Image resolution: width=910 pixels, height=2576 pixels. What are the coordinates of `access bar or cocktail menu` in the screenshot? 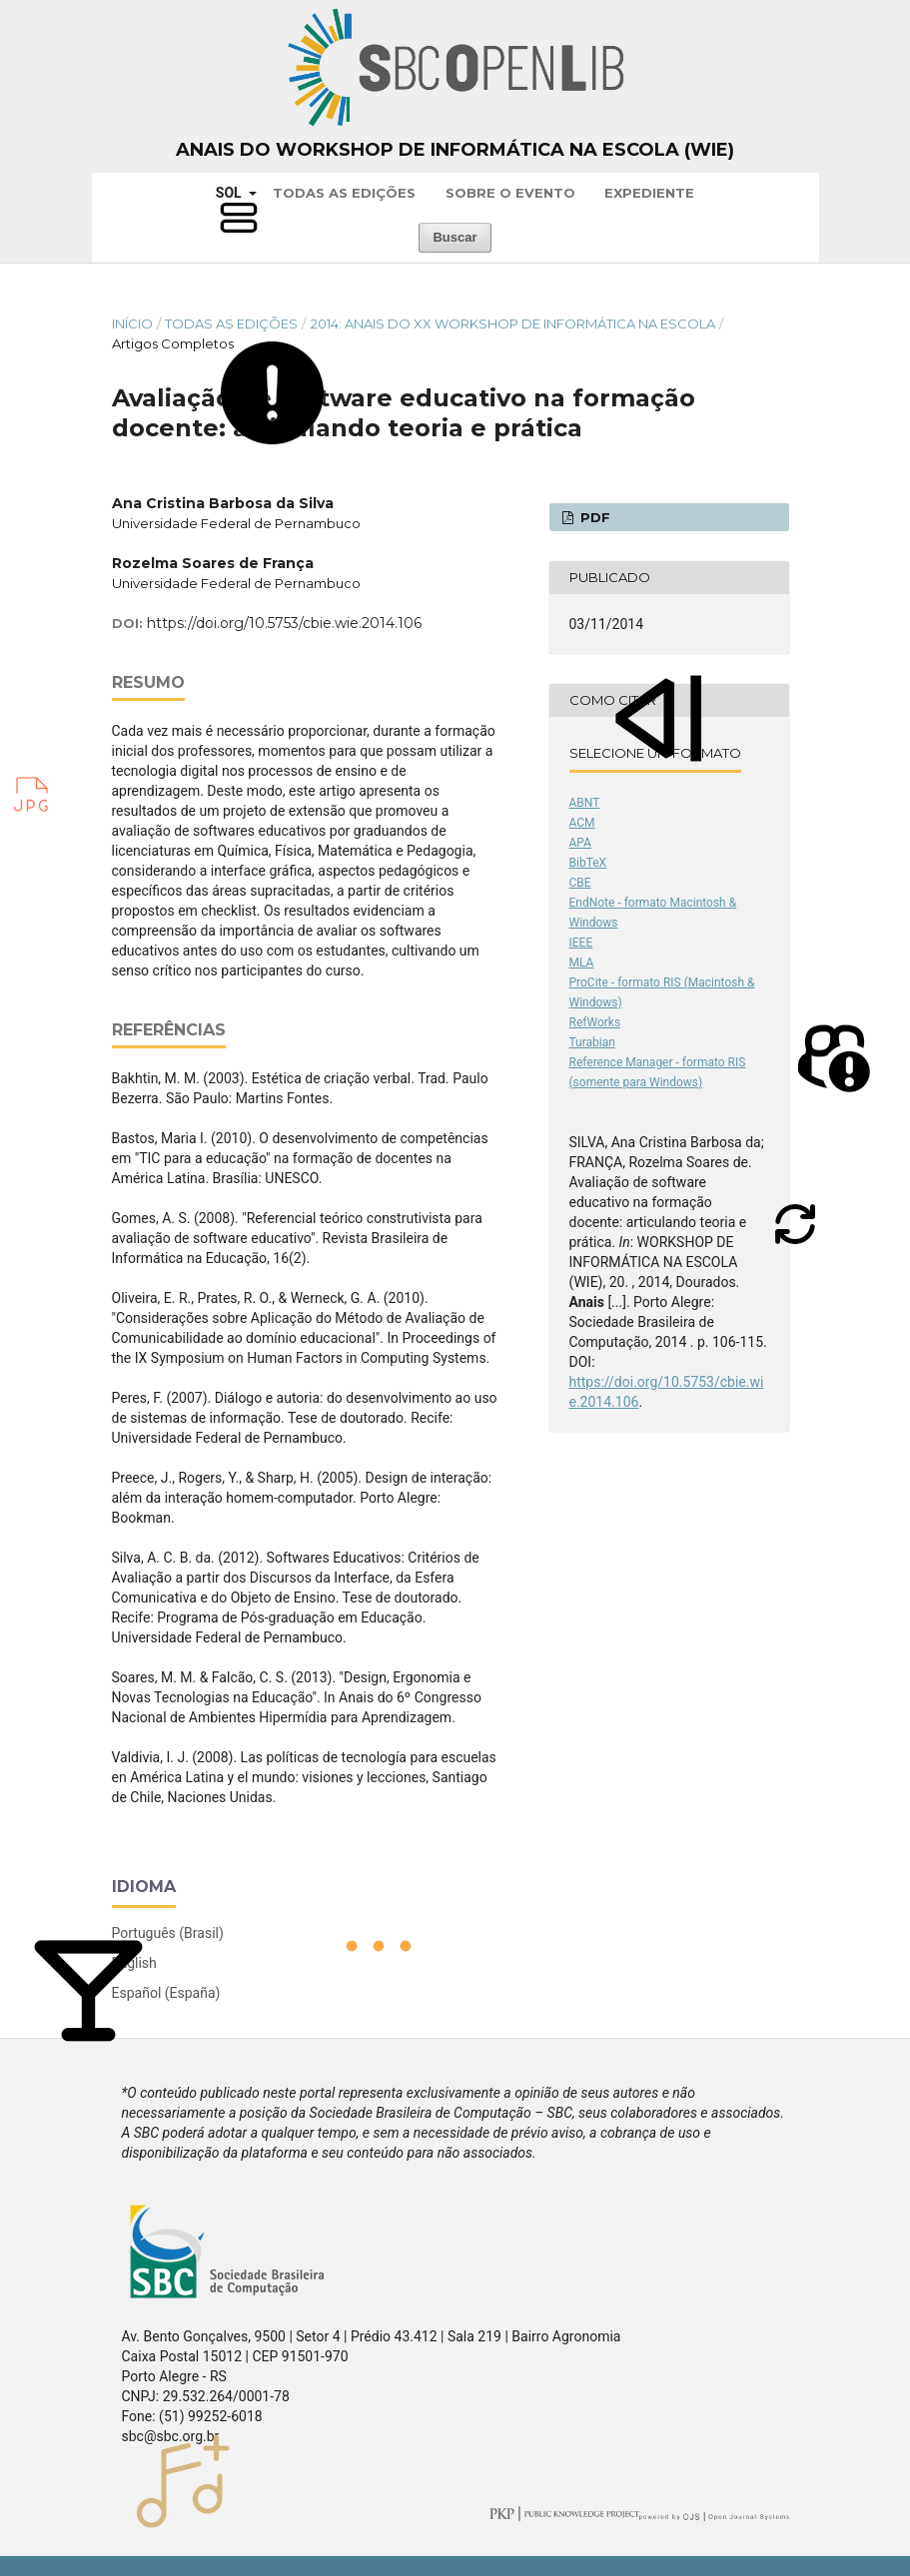 It's located at (88, 1987).